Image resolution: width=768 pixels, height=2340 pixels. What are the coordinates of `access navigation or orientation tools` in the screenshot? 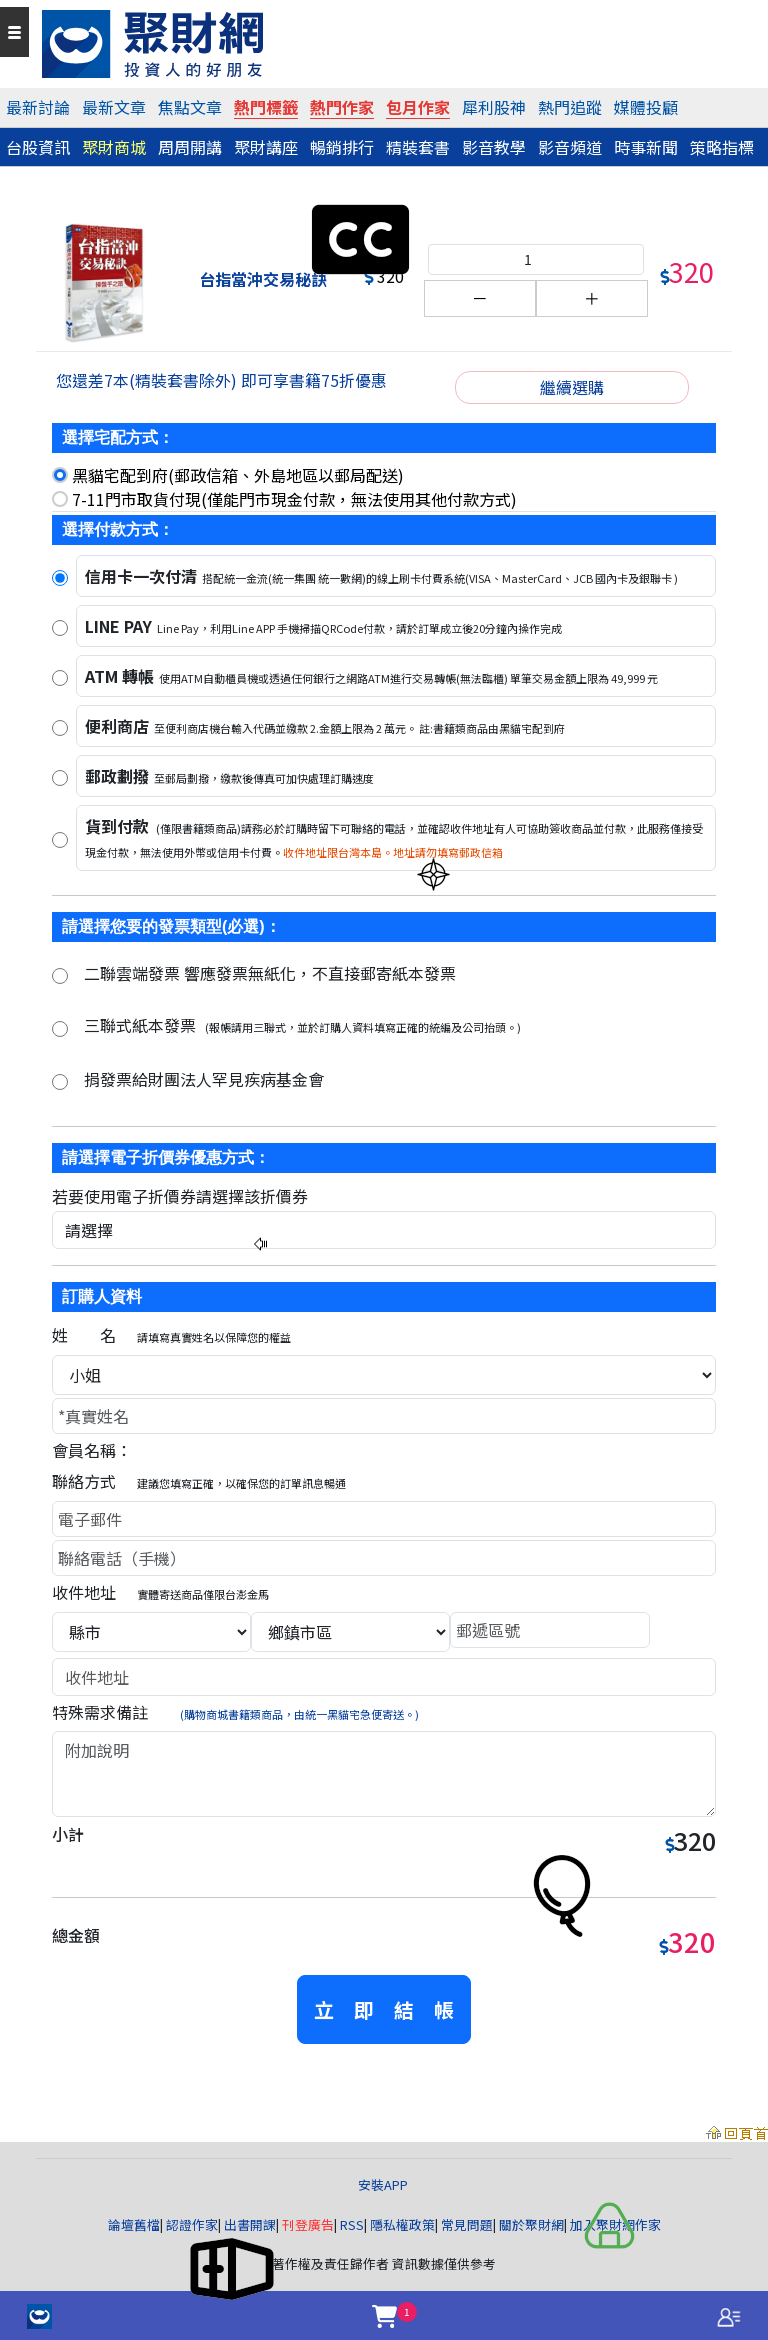 It's located at (433, 874).